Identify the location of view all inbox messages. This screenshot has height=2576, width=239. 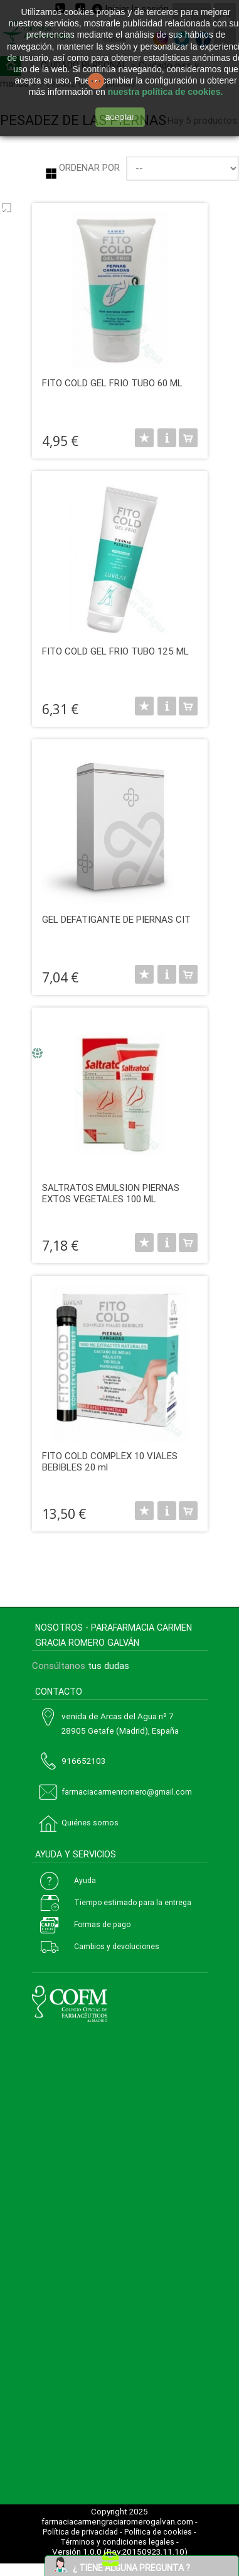
(110, 2559).